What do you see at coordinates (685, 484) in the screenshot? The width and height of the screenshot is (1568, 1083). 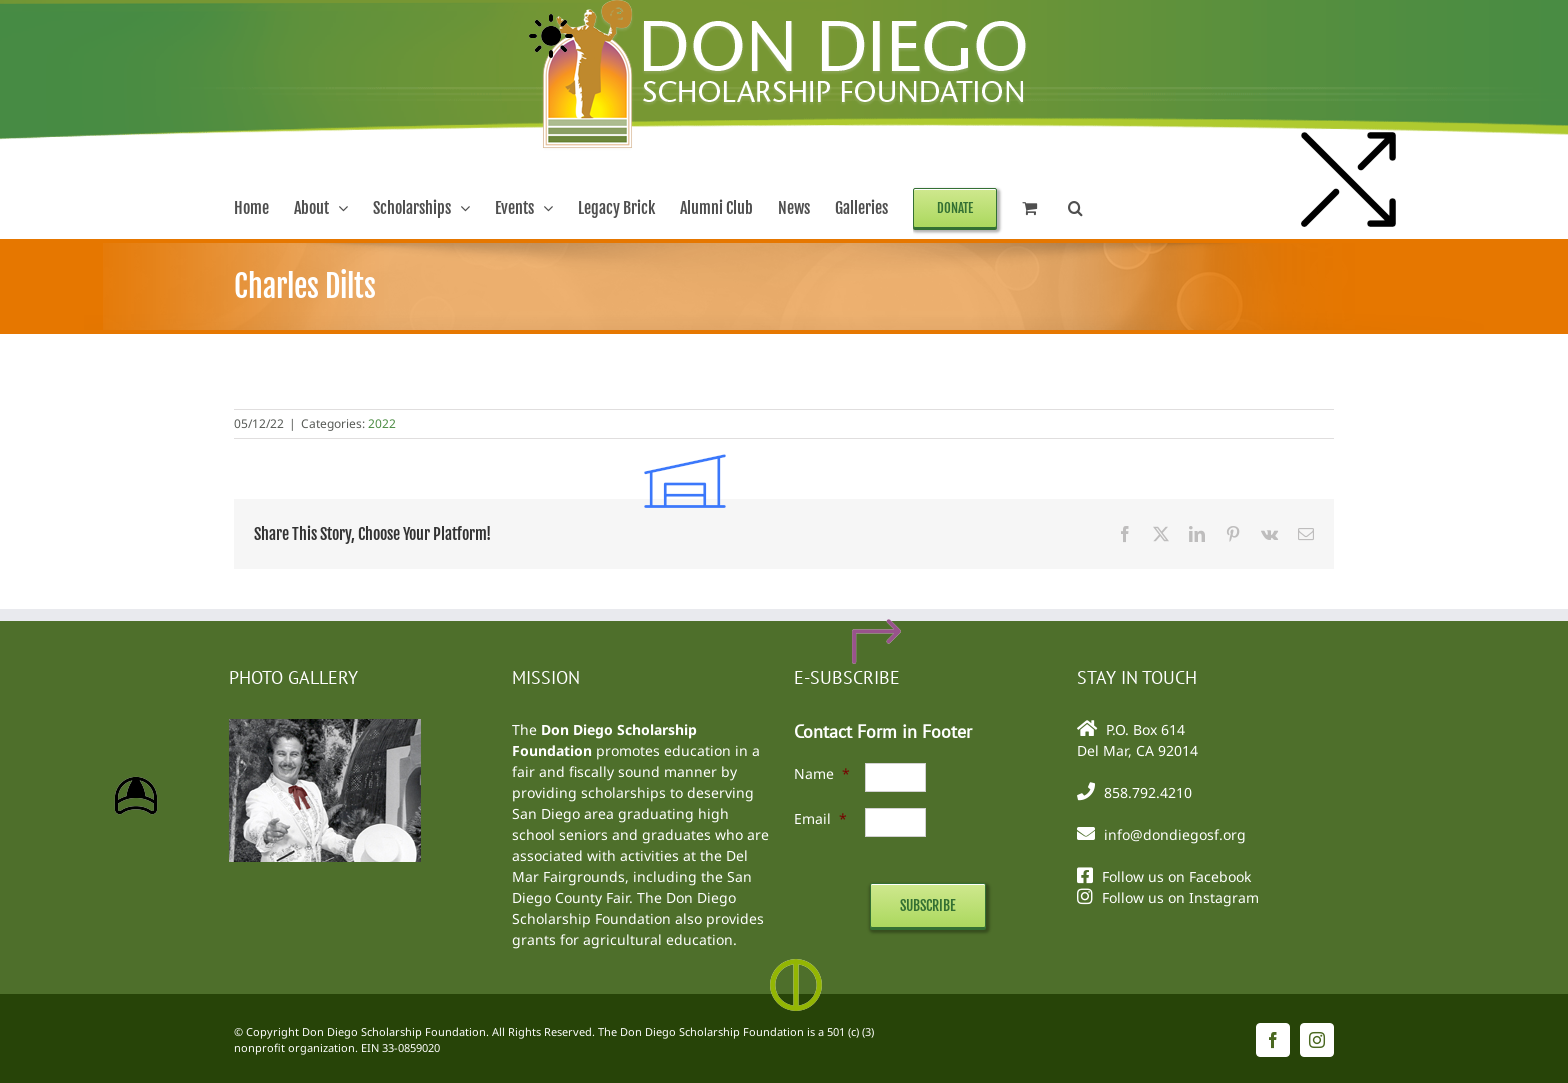 I see `access warehouse or storage management` at bounding box center [685, 484].